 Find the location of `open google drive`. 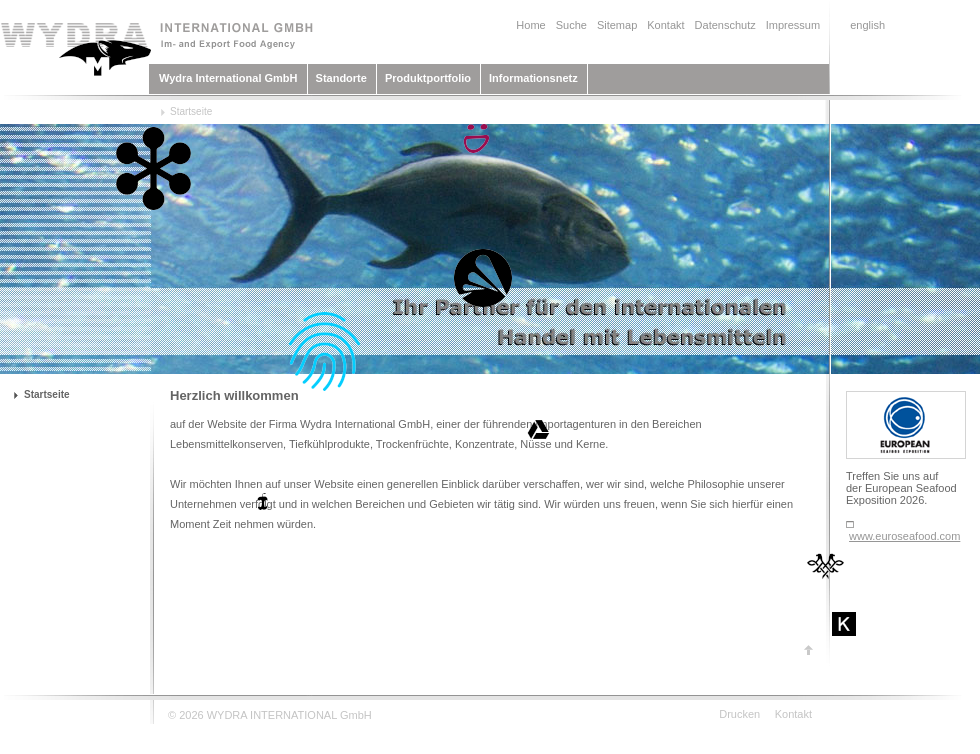

open google drive is located at coordinates (538, 429).